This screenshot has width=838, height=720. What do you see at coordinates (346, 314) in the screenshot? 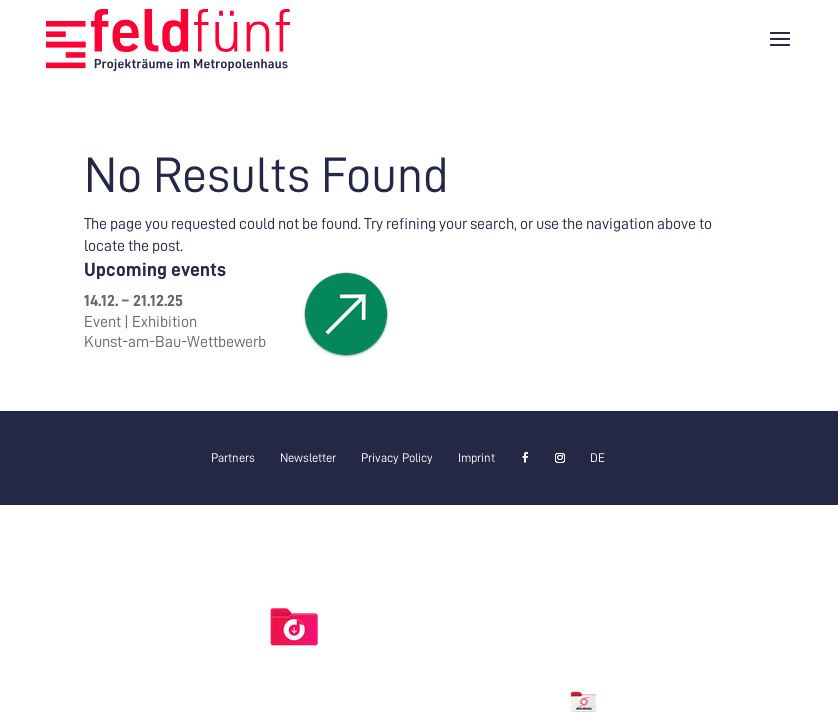
I see `indicates a symbolic link or shortcut to another file` at bounding box center [346, 314].